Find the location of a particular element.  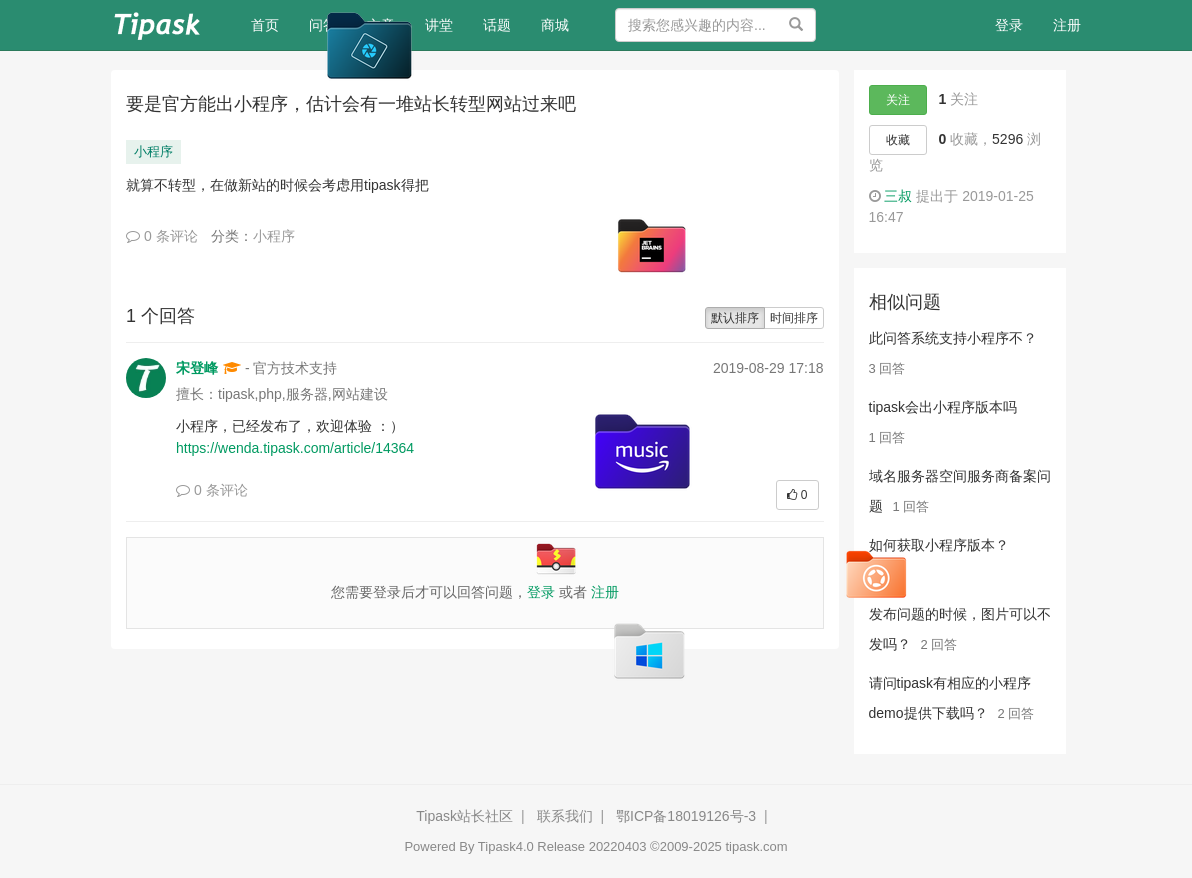

folder for pokémon-related files or game assets is located at coordinates (556, 560).